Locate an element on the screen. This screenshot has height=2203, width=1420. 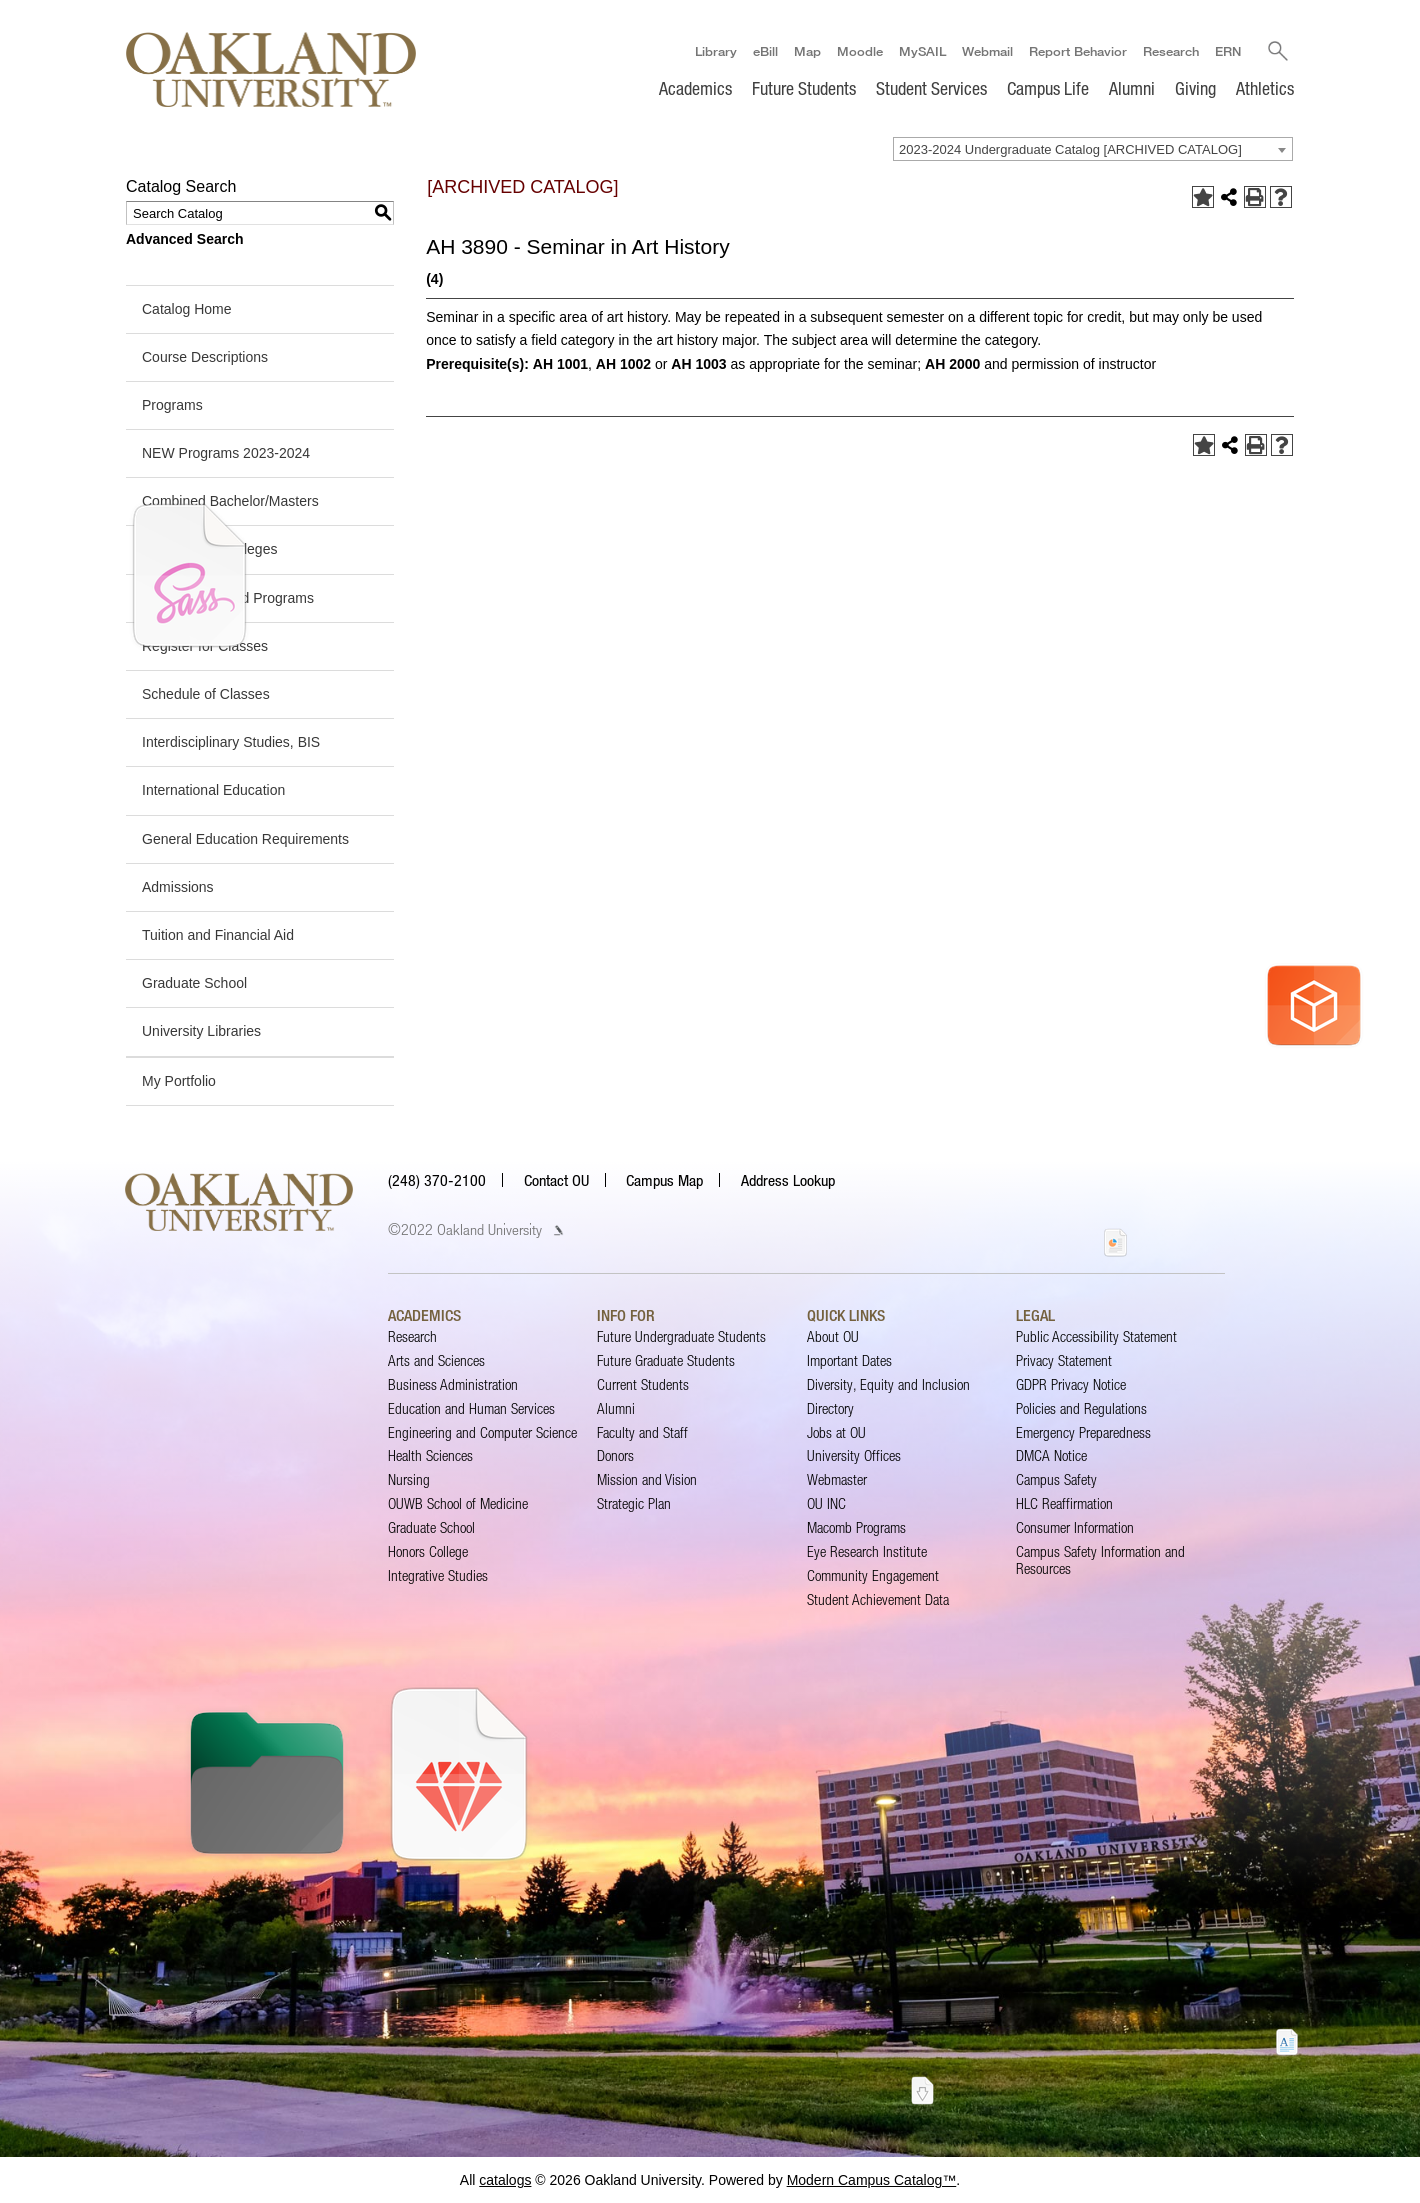
install file or package is located at coordinates (922, 2090).